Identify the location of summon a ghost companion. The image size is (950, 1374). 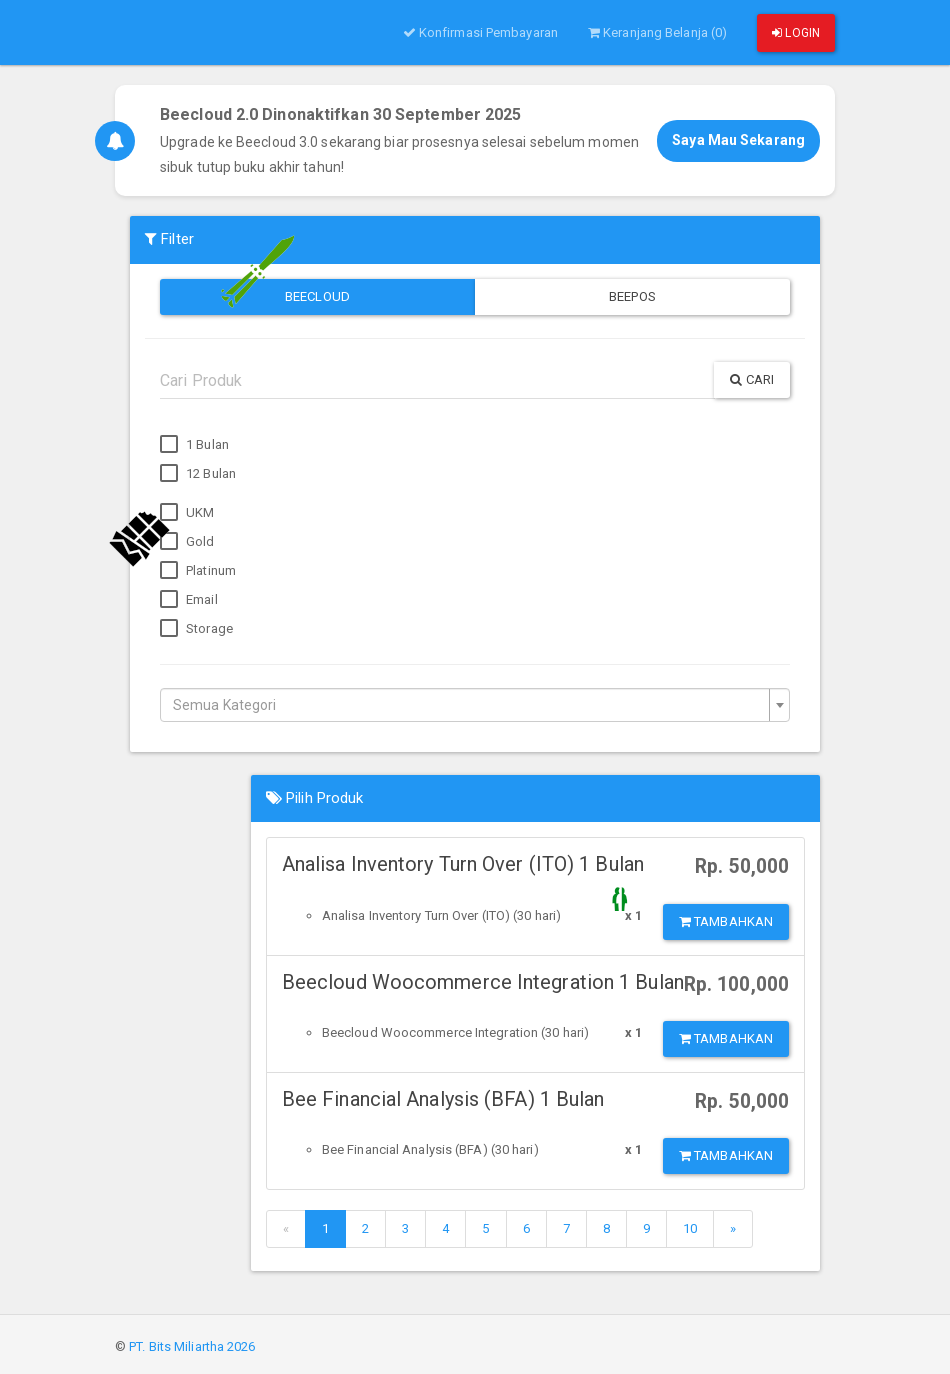
(620, 899).